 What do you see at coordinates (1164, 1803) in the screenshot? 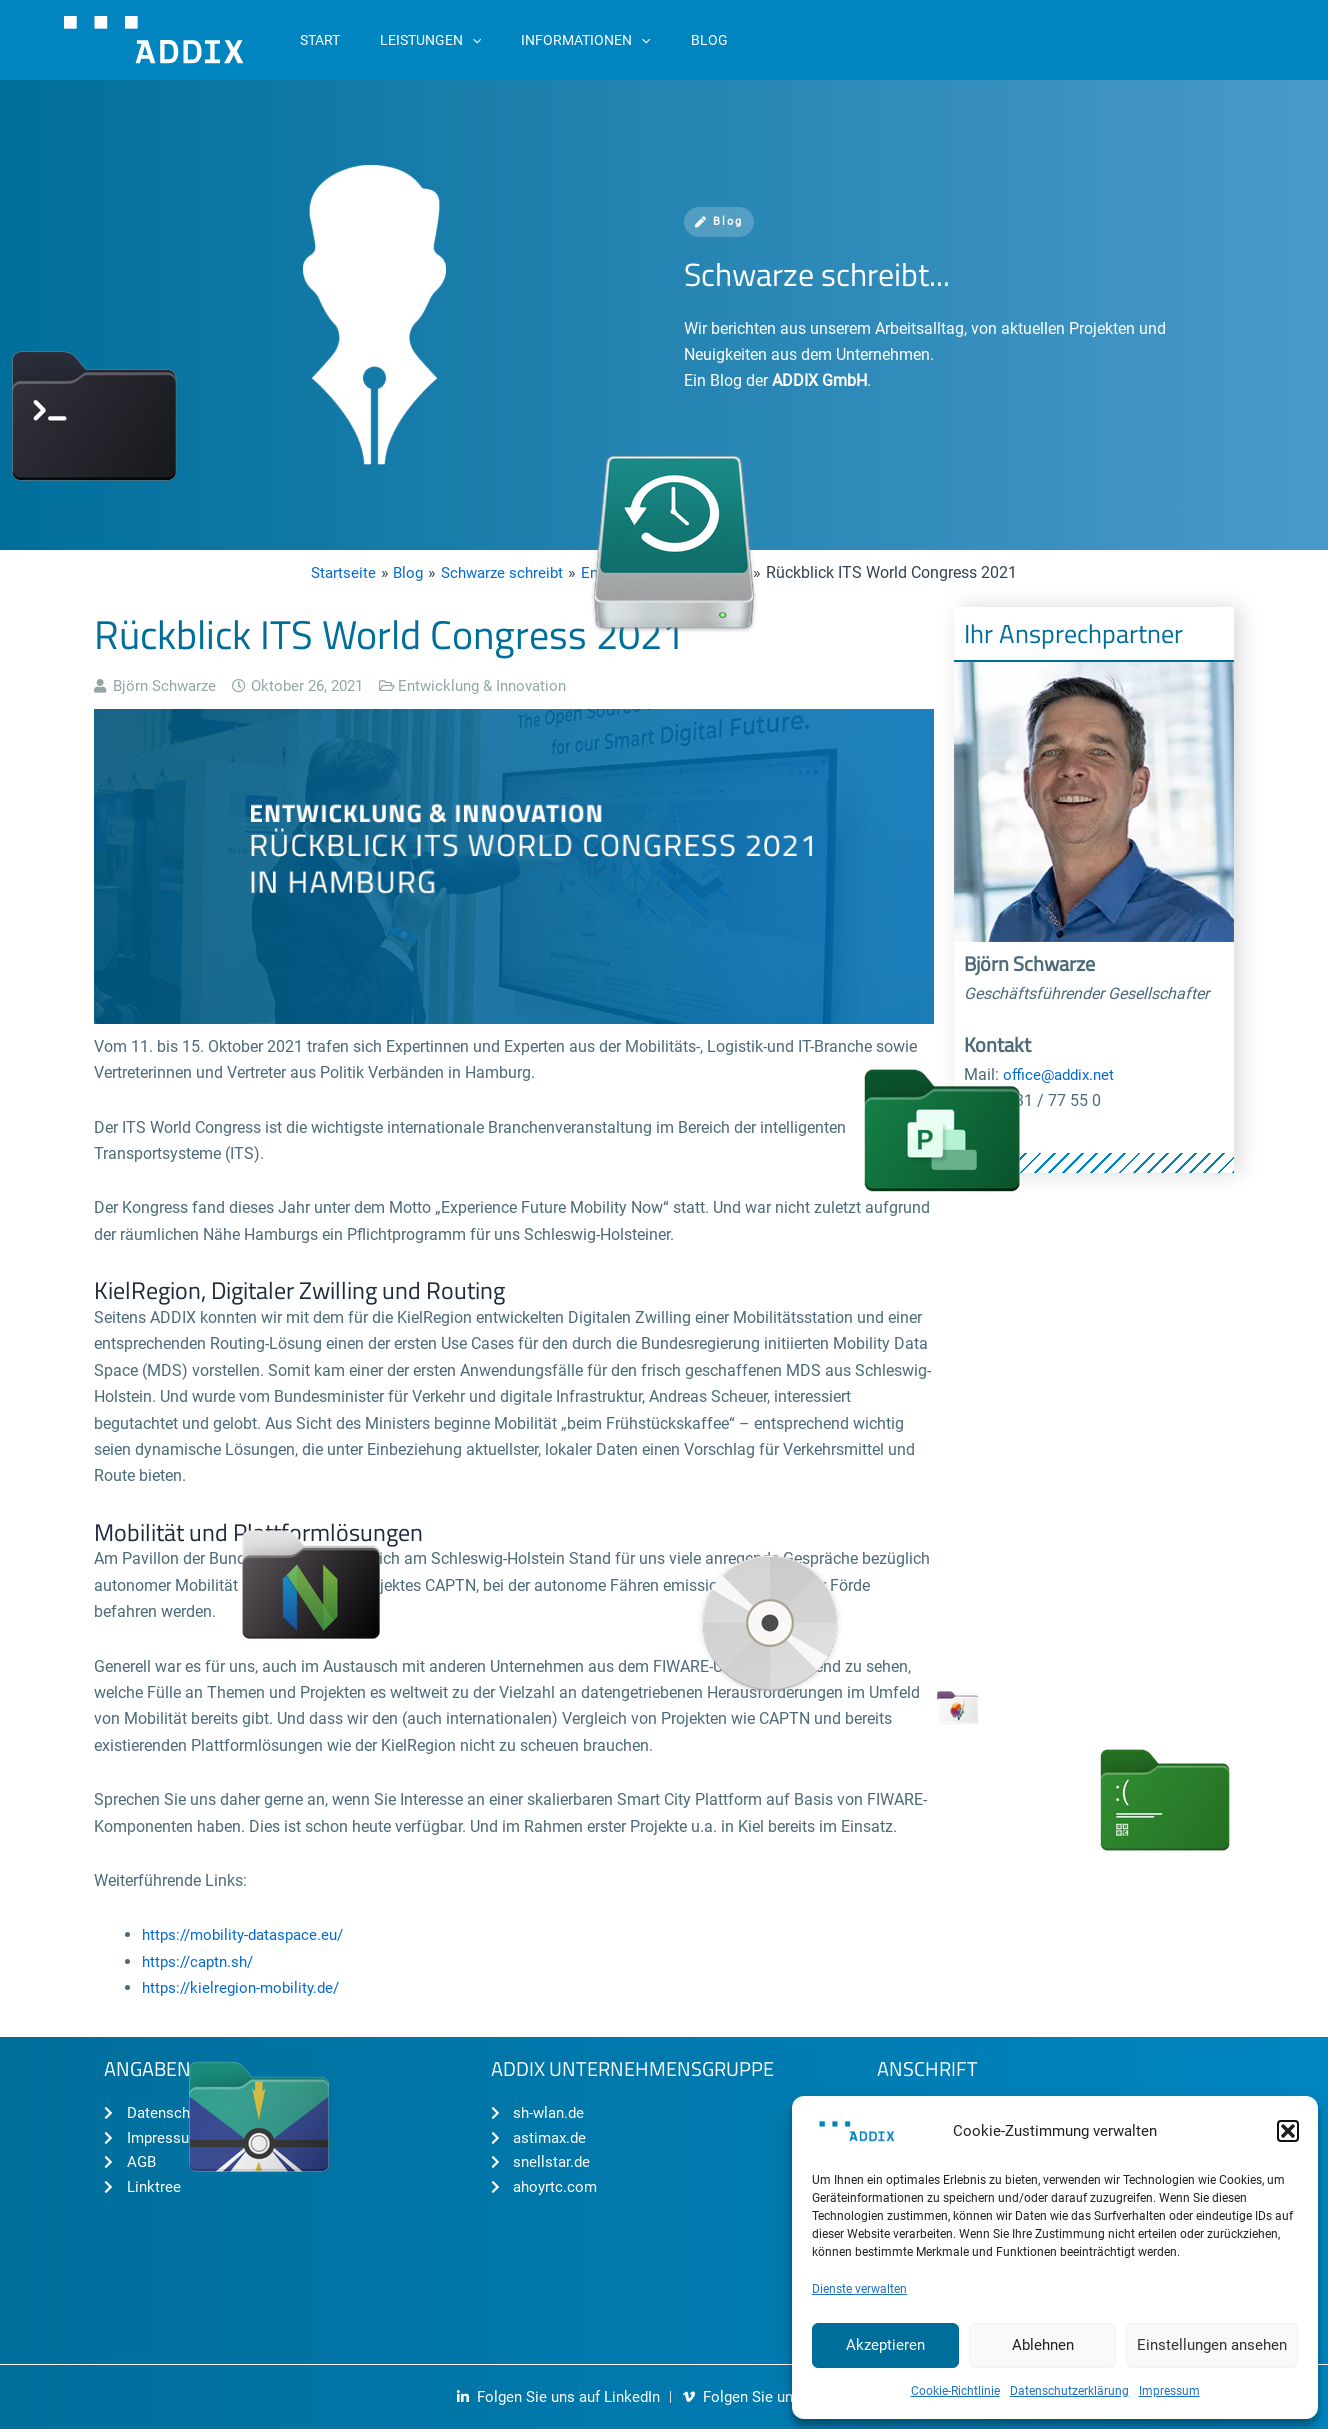
I see `folder containing windows insider or beta system files` at bounding box center [1164, 1803].